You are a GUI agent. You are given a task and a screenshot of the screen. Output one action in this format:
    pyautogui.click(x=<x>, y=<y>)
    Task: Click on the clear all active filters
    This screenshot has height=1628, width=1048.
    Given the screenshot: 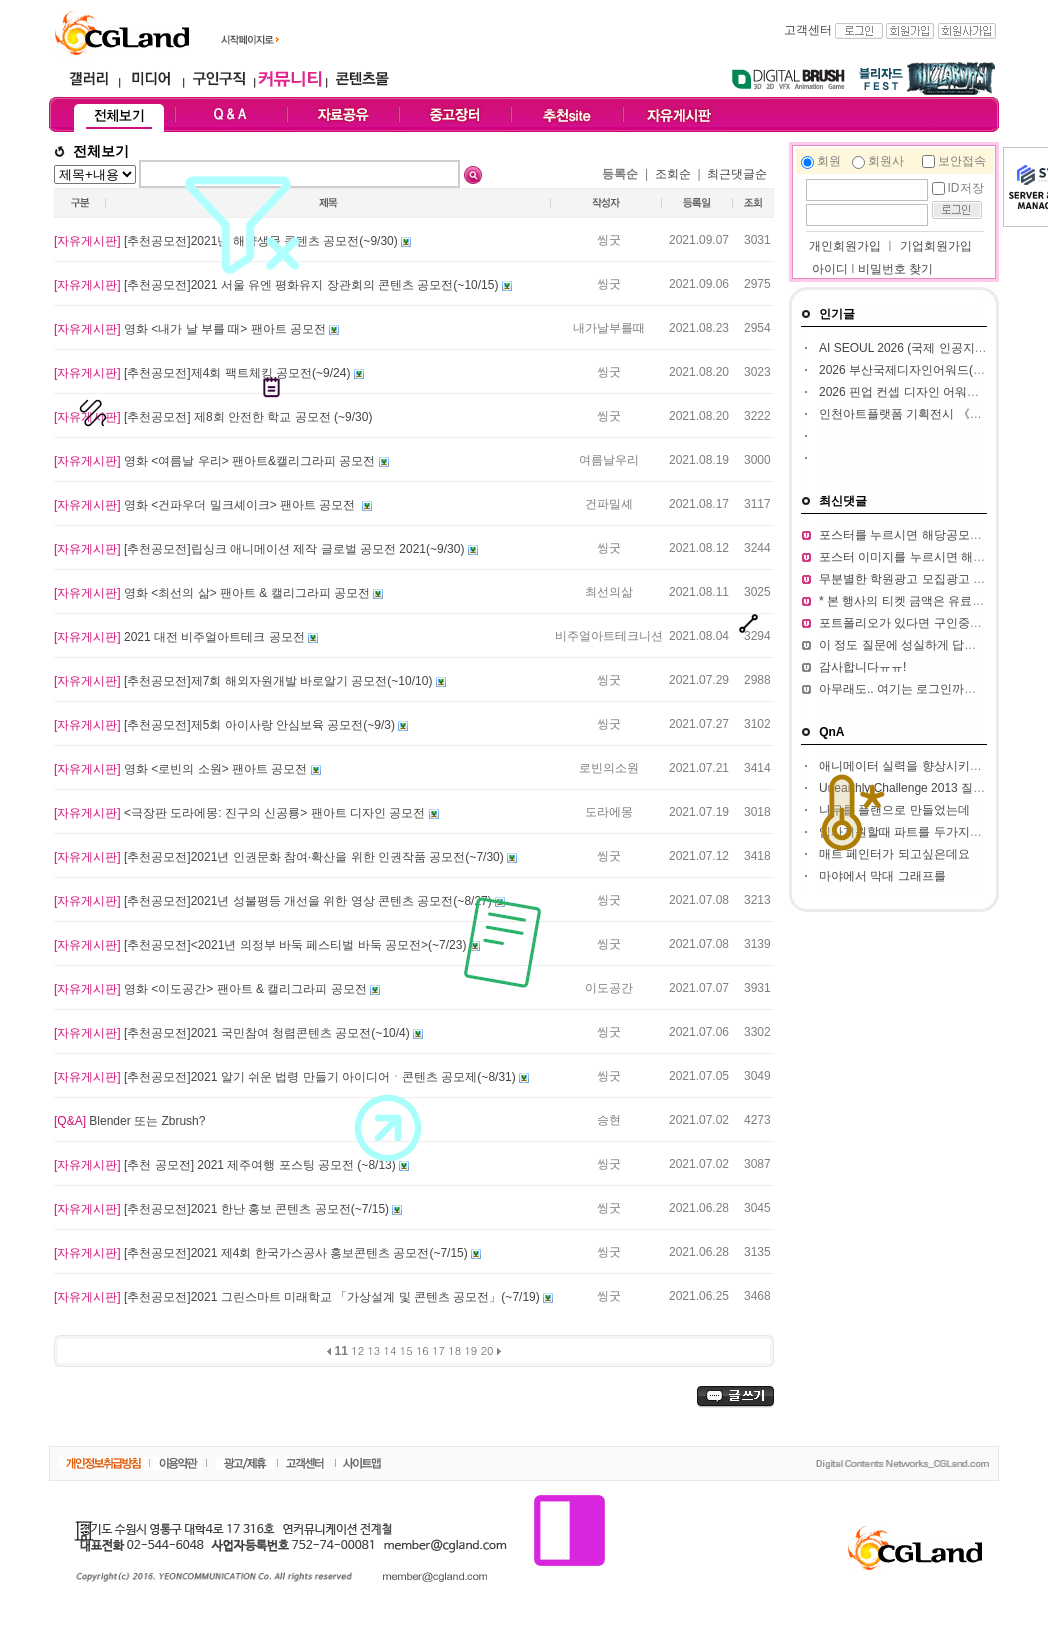 What is the action you would take?
    pyautogui.click(x=238, y=221)
    